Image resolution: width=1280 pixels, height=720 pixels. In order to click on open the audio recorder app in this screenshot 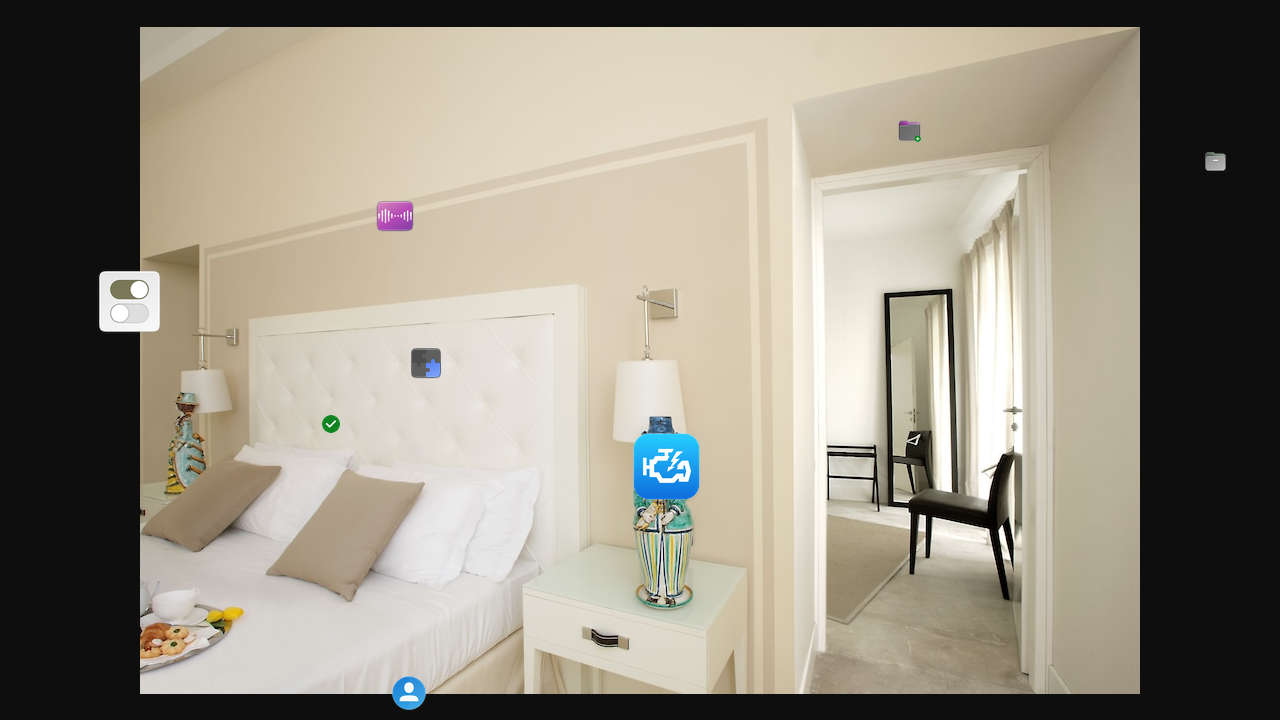, I will do `click(395, 216)`.